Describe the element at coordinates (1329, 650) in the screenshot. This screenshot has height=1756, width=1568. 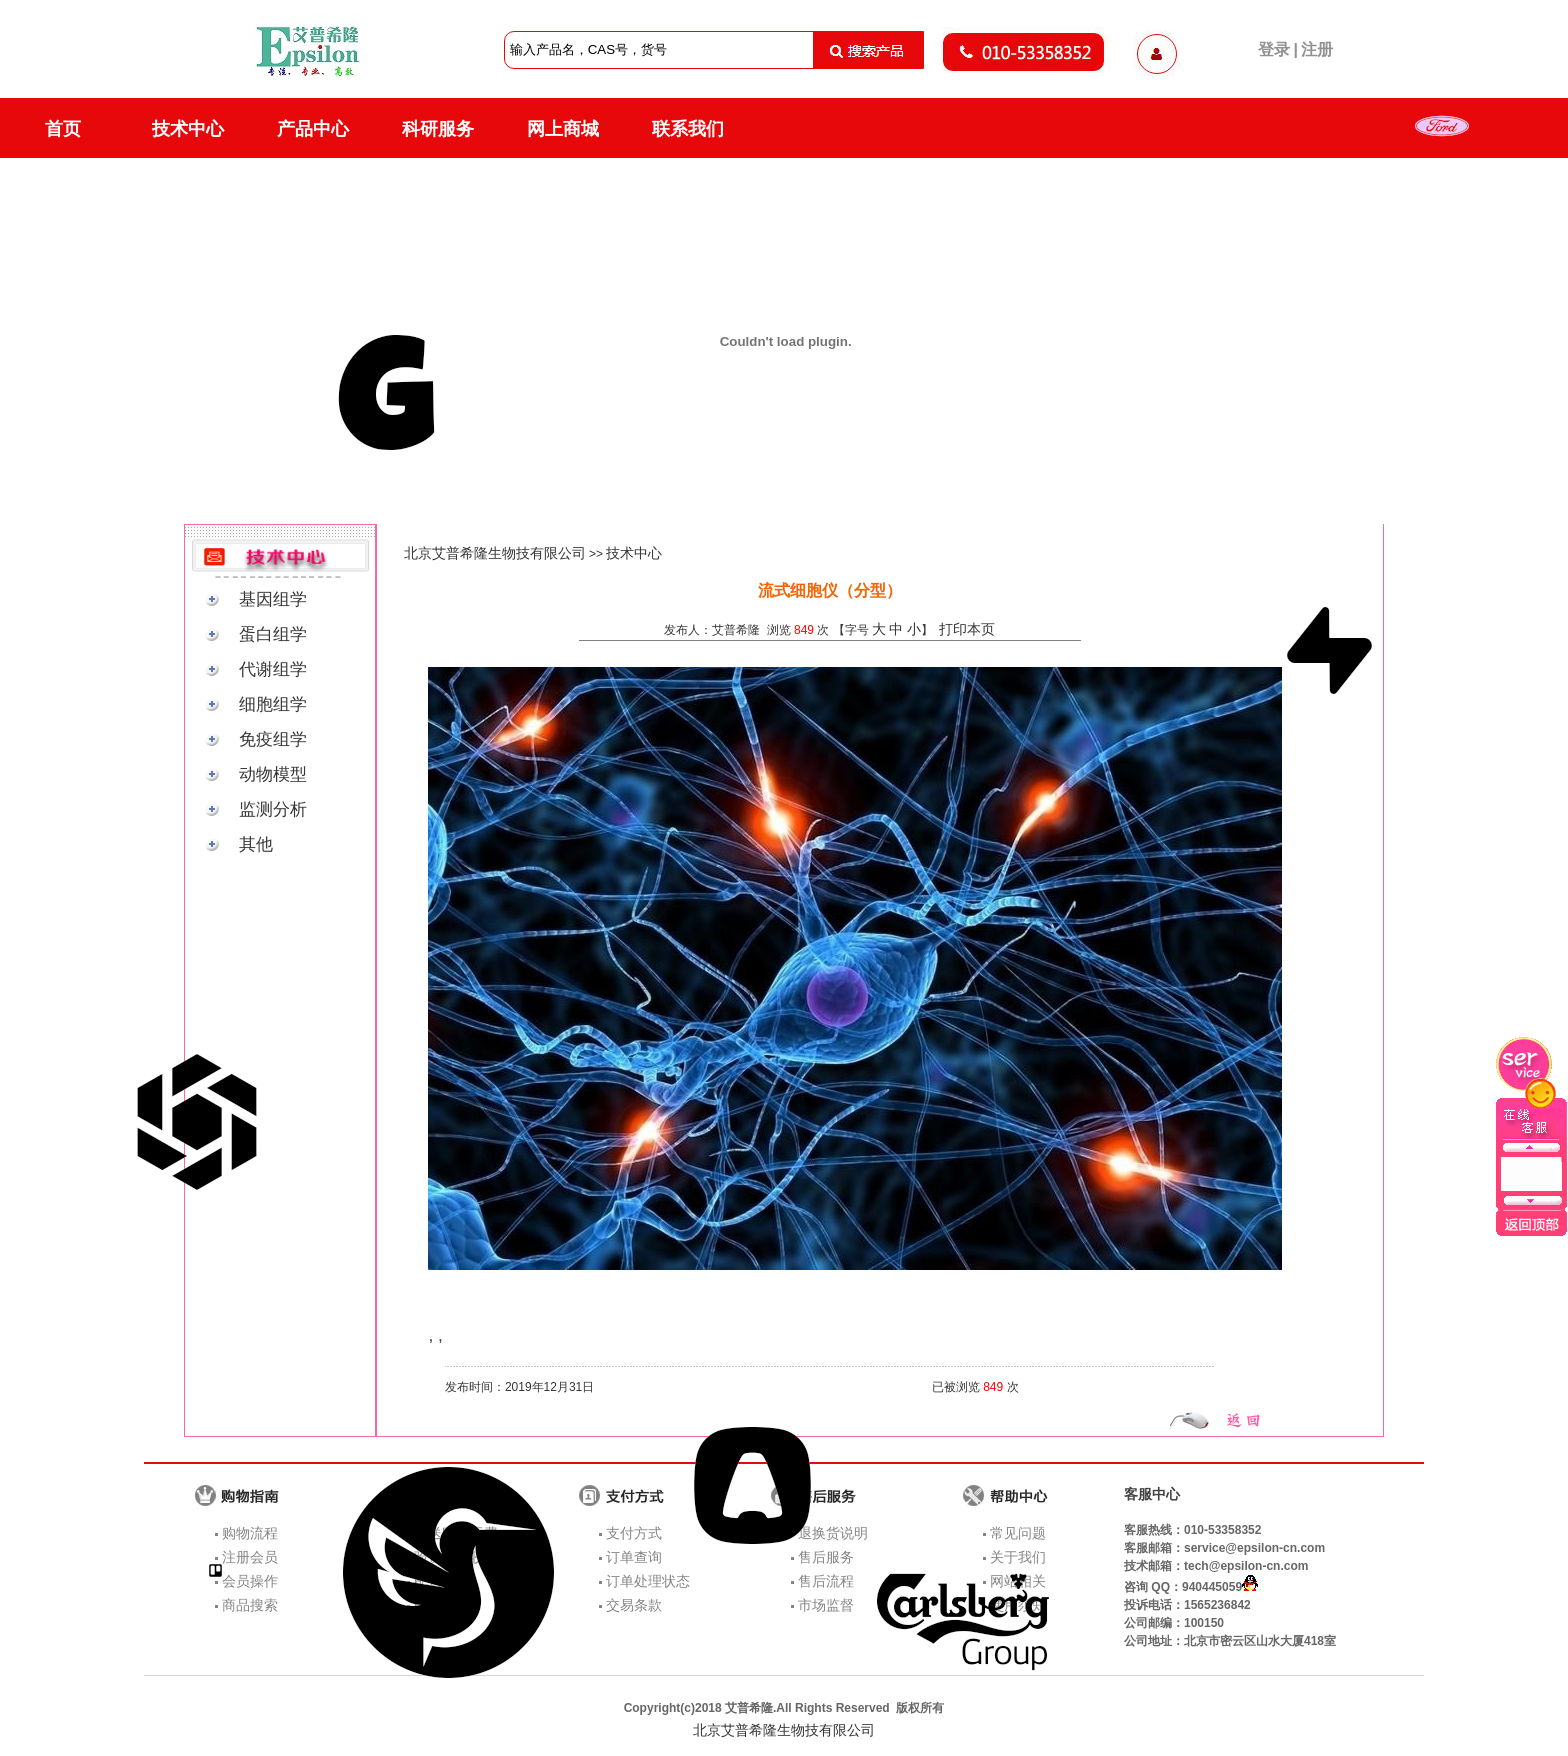
I see `supabase logo` at that location.